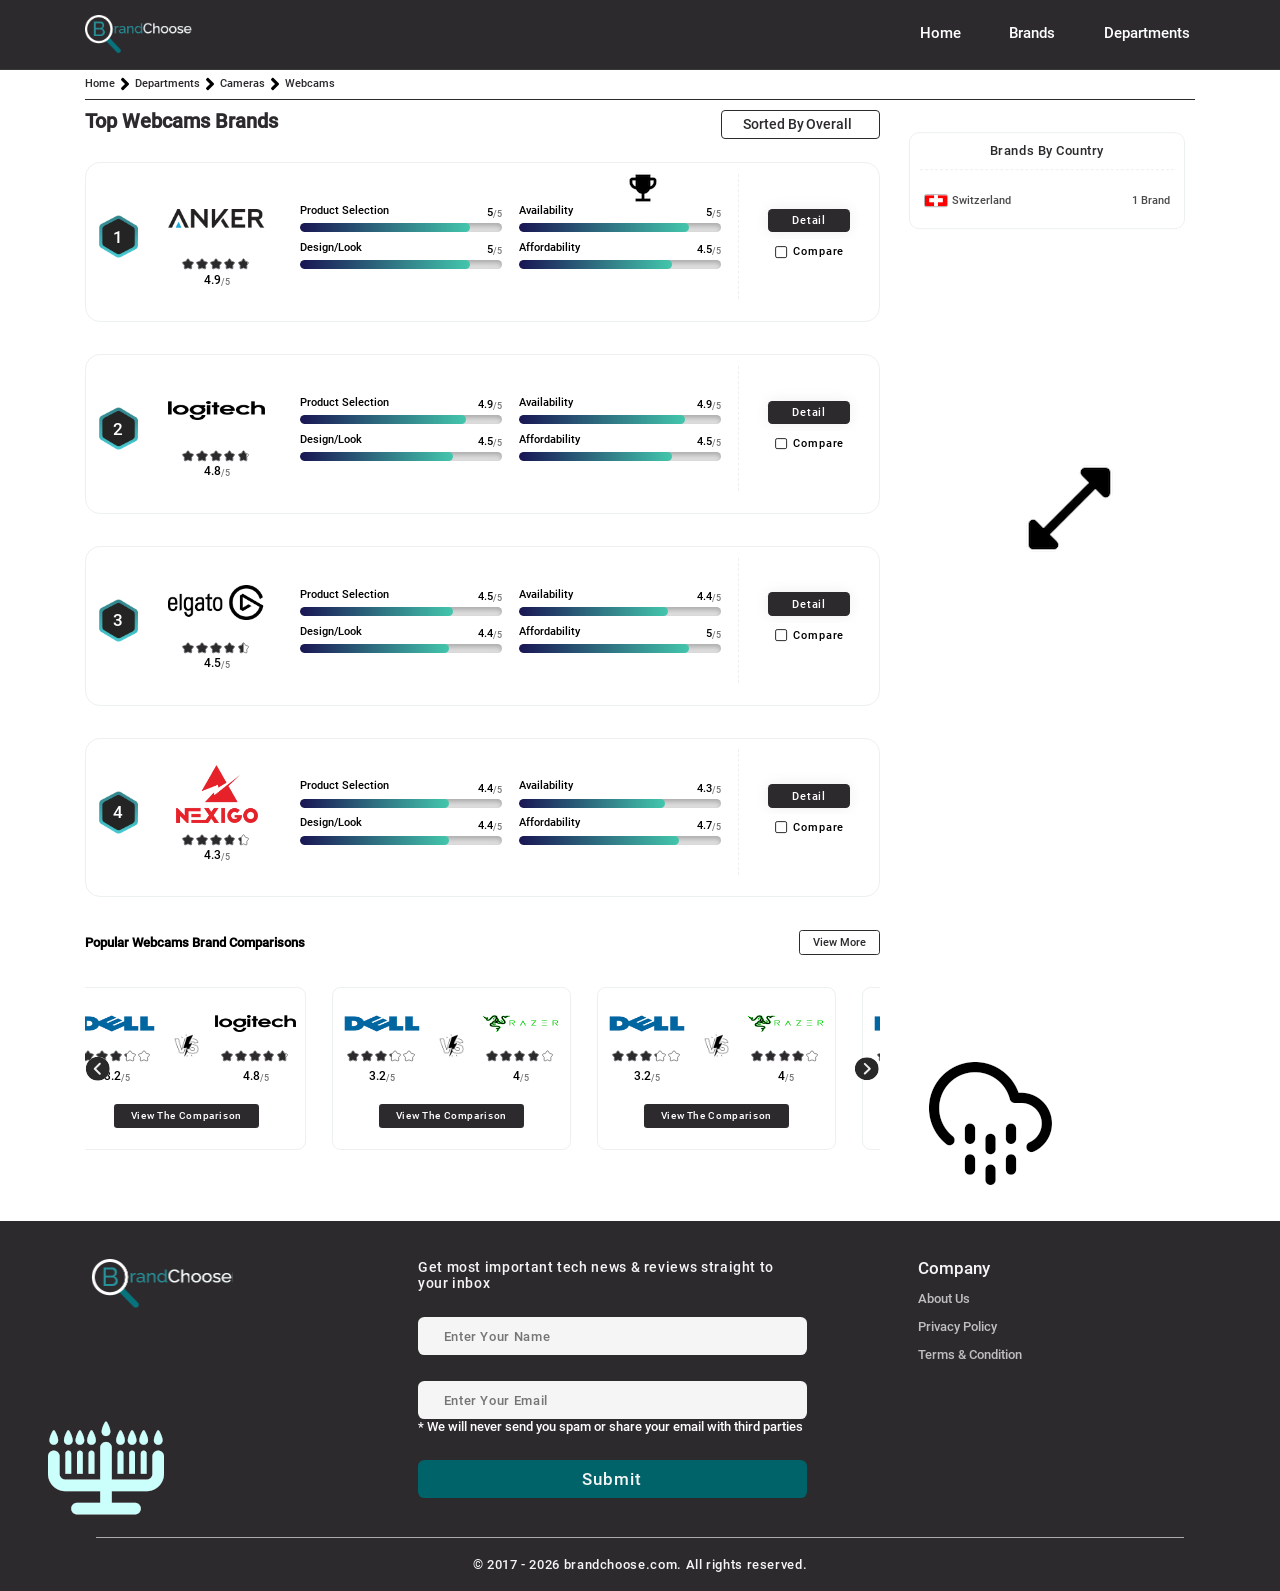 The width and height of the screenshot is (1280, 1591). What do you see at coordinates (106, 1468) in the screenshot?
I see `indicates Hanukkah-related content or events` at bounding box center [106, 1468].